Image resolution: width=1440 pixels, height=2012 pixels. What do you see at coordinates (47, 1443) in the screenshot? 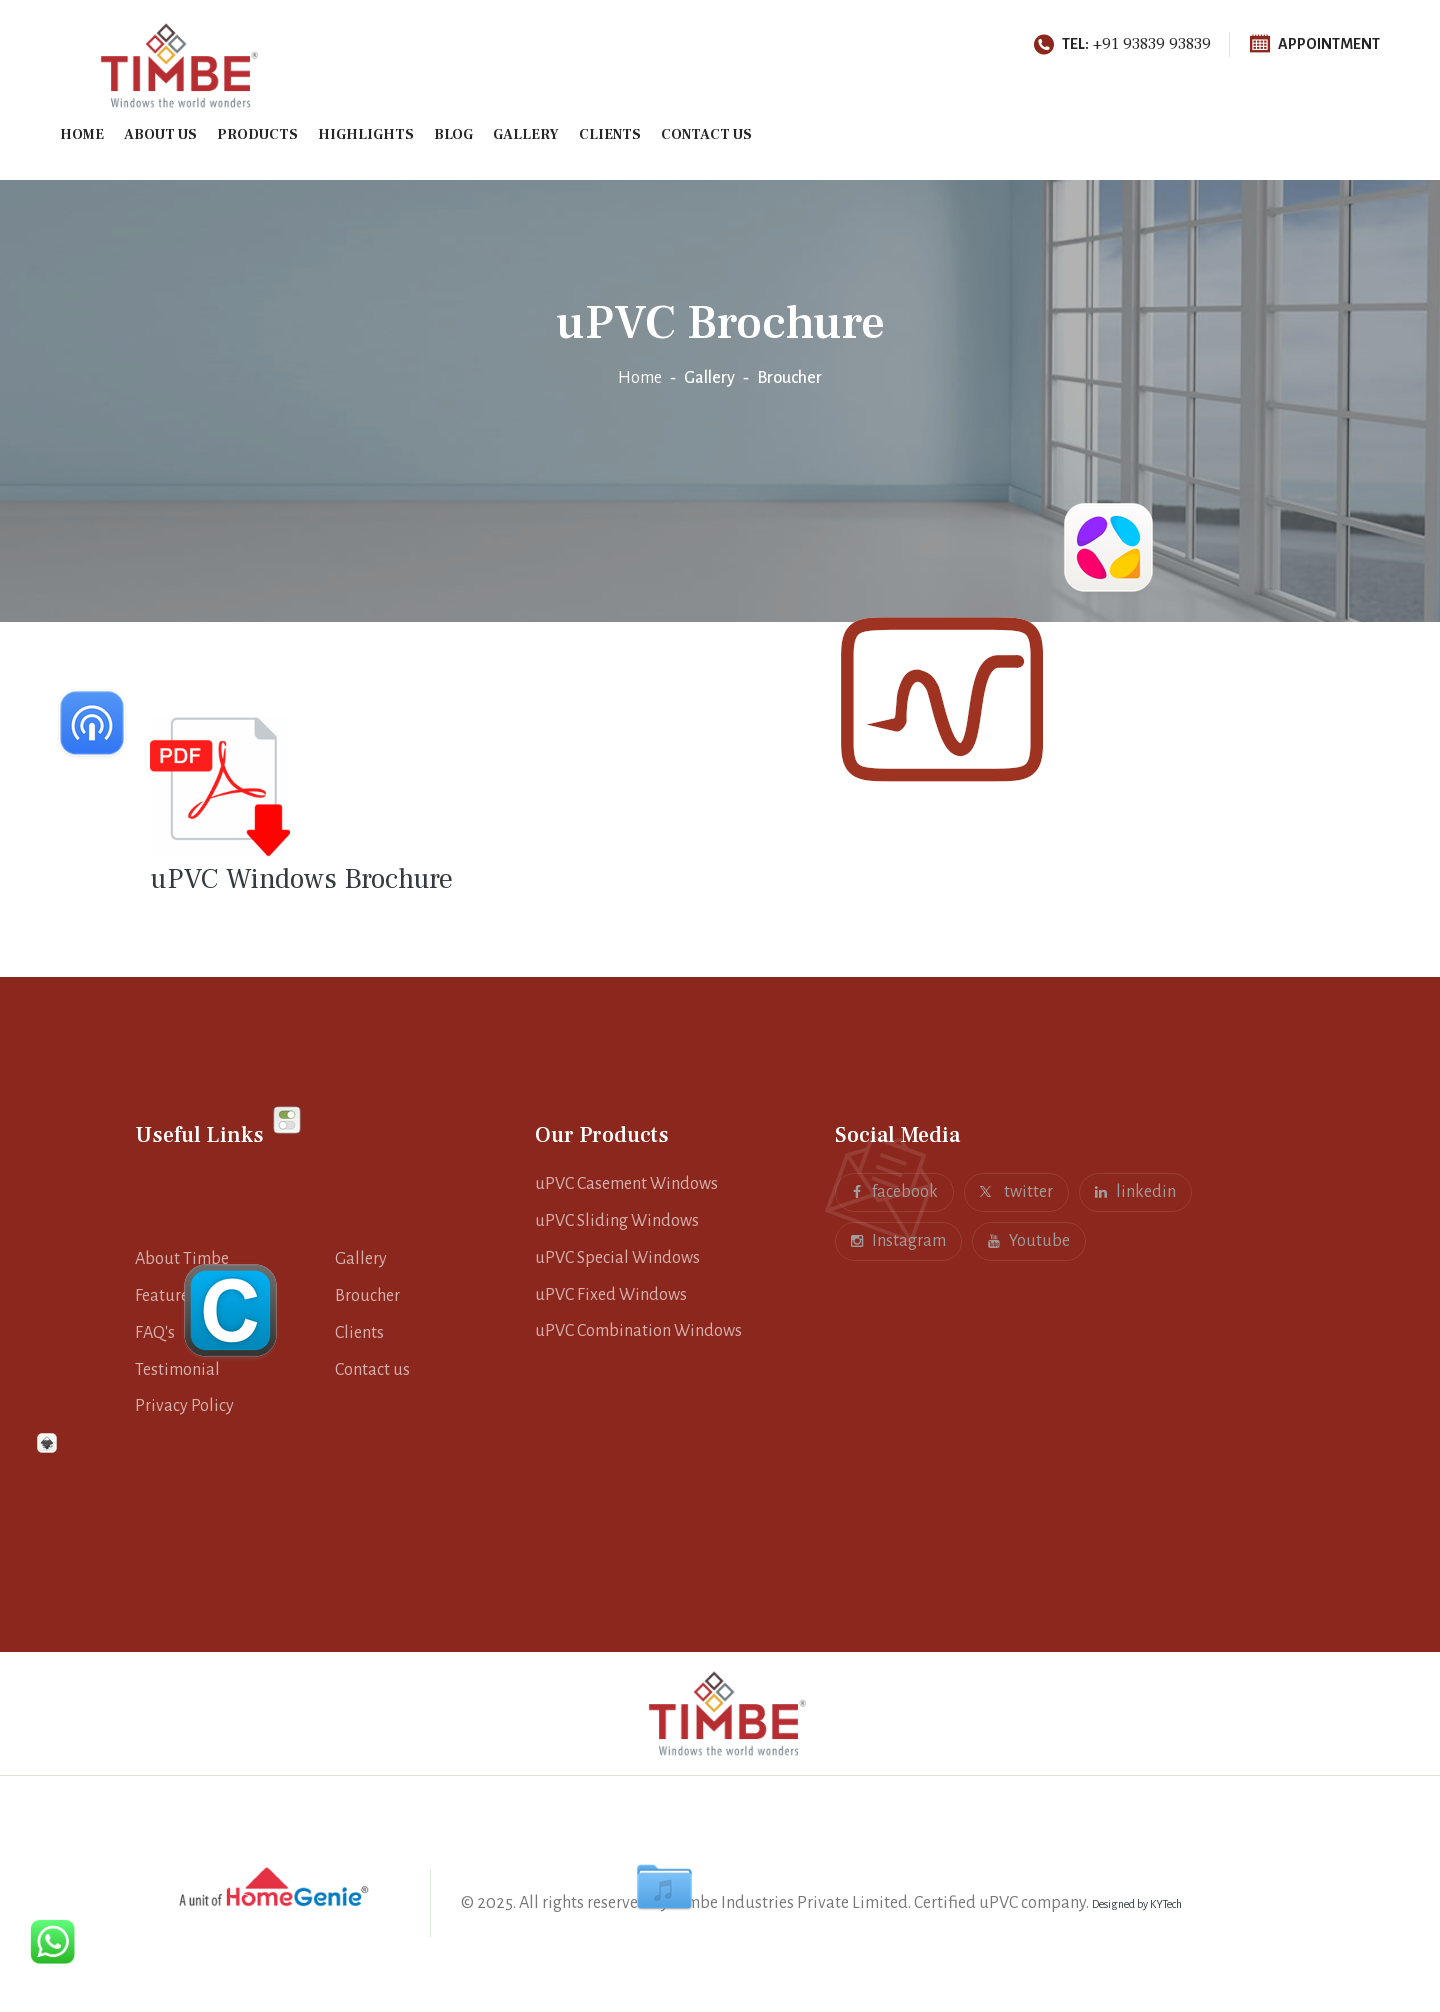
I see `open inkscape vector graphics editor` at bounding box center [47, 1443].